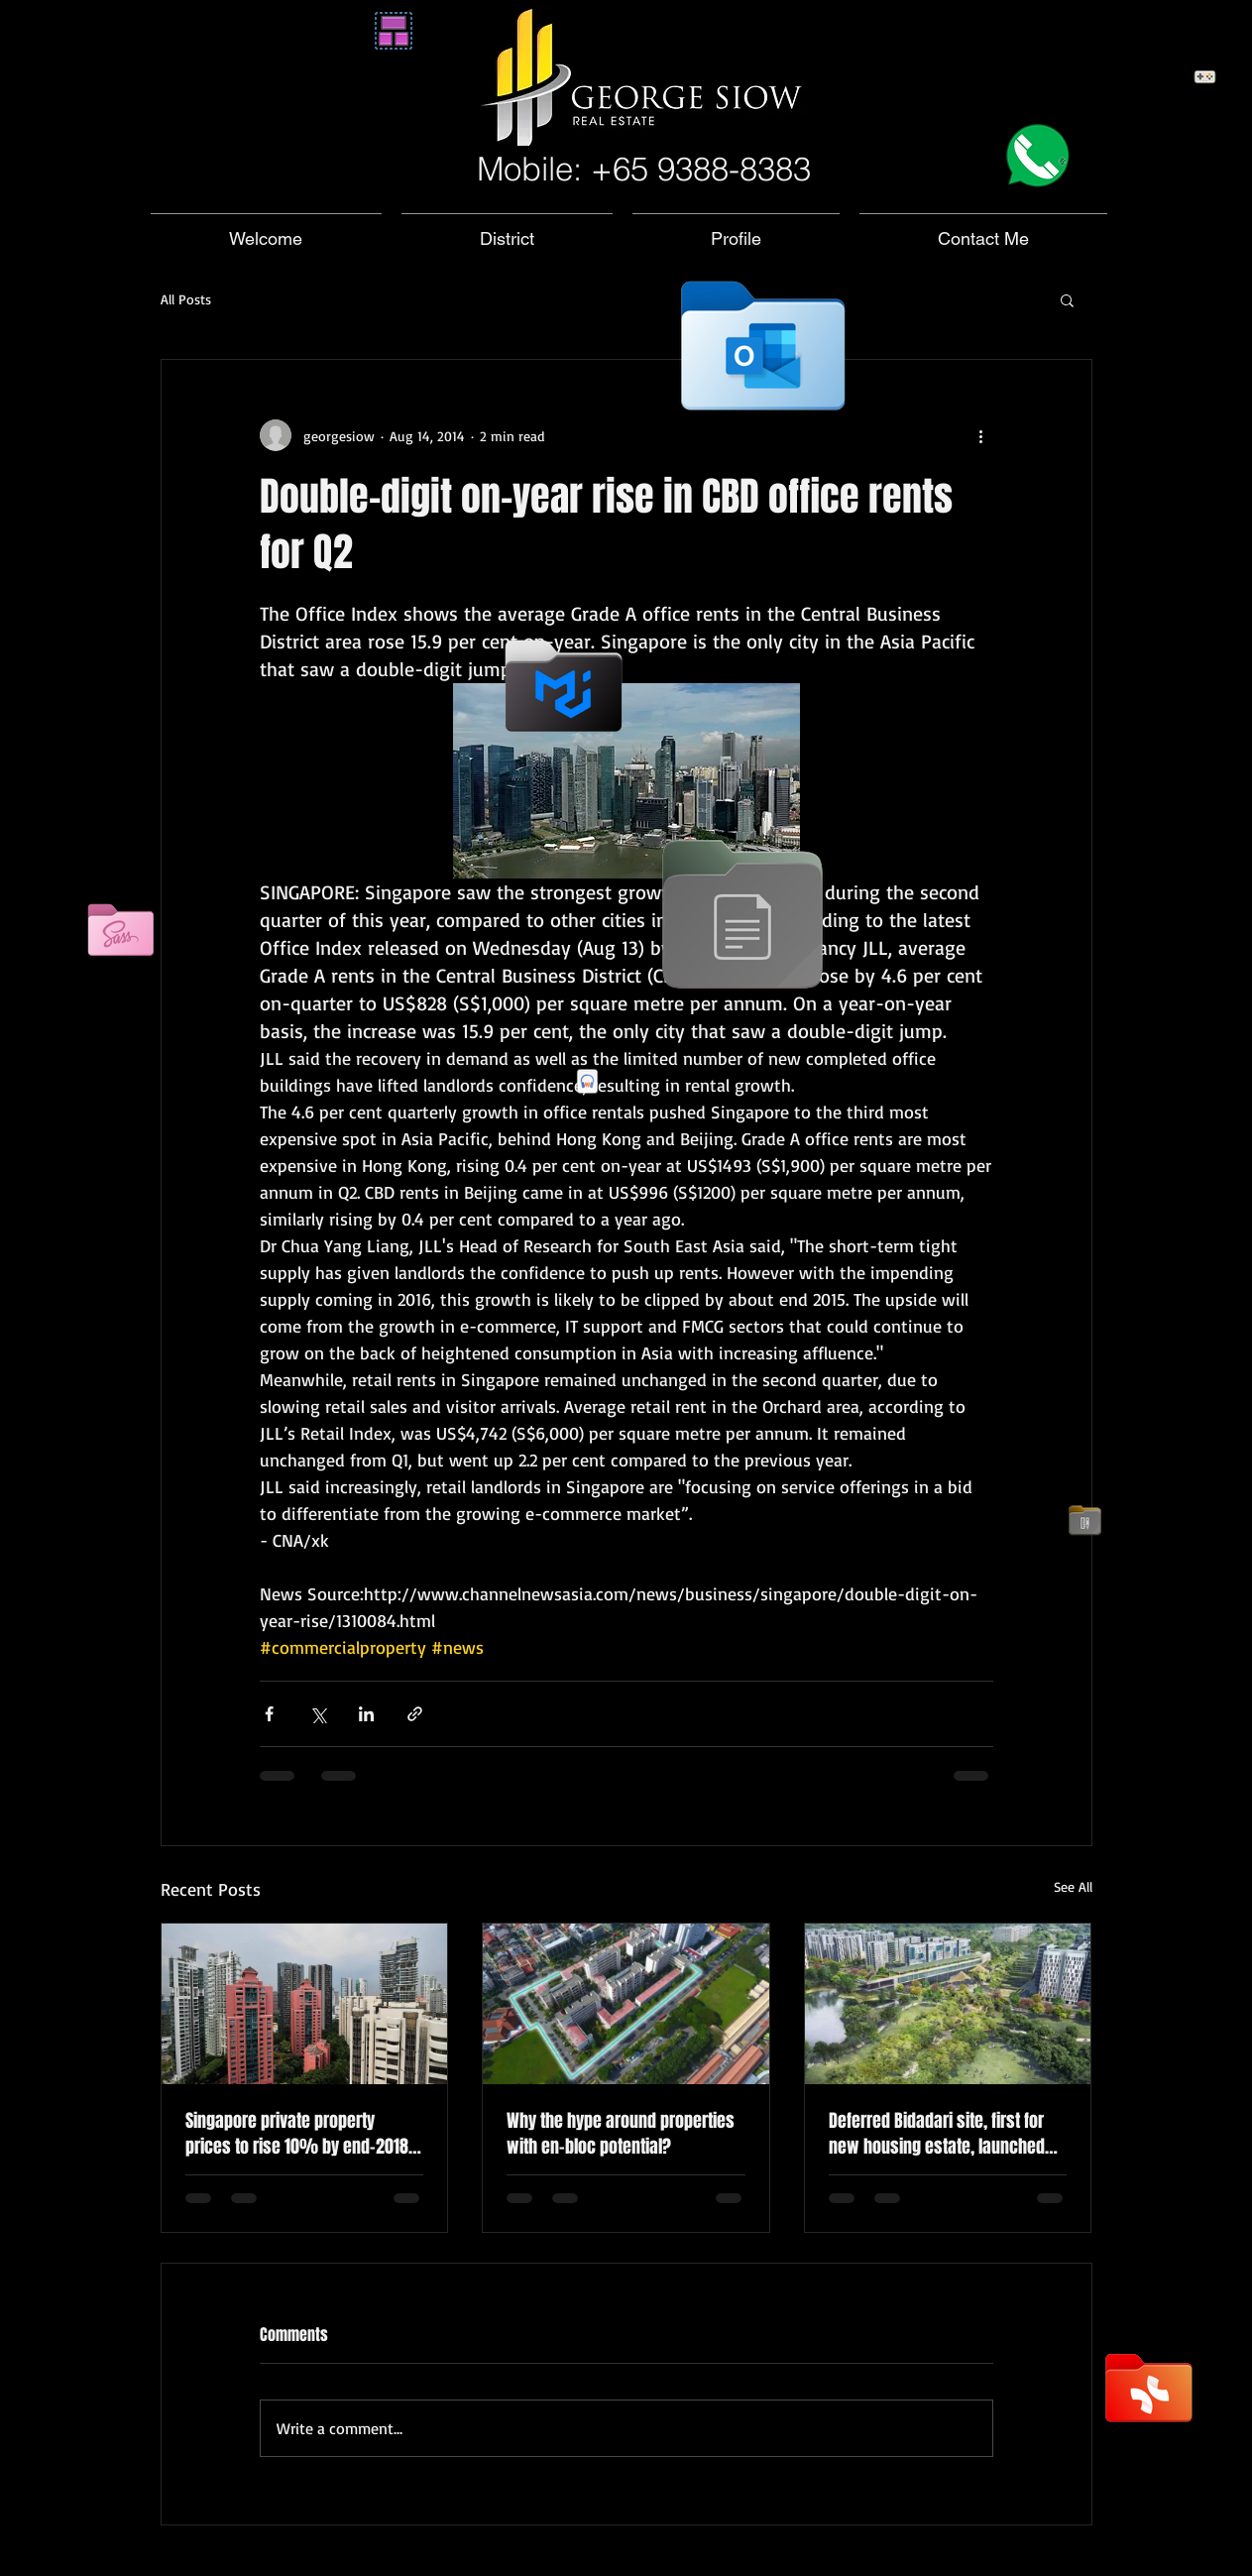 The image size is (1252, 2576). I want to click on open folder containing microsoft outlook files, so click(762, 350).